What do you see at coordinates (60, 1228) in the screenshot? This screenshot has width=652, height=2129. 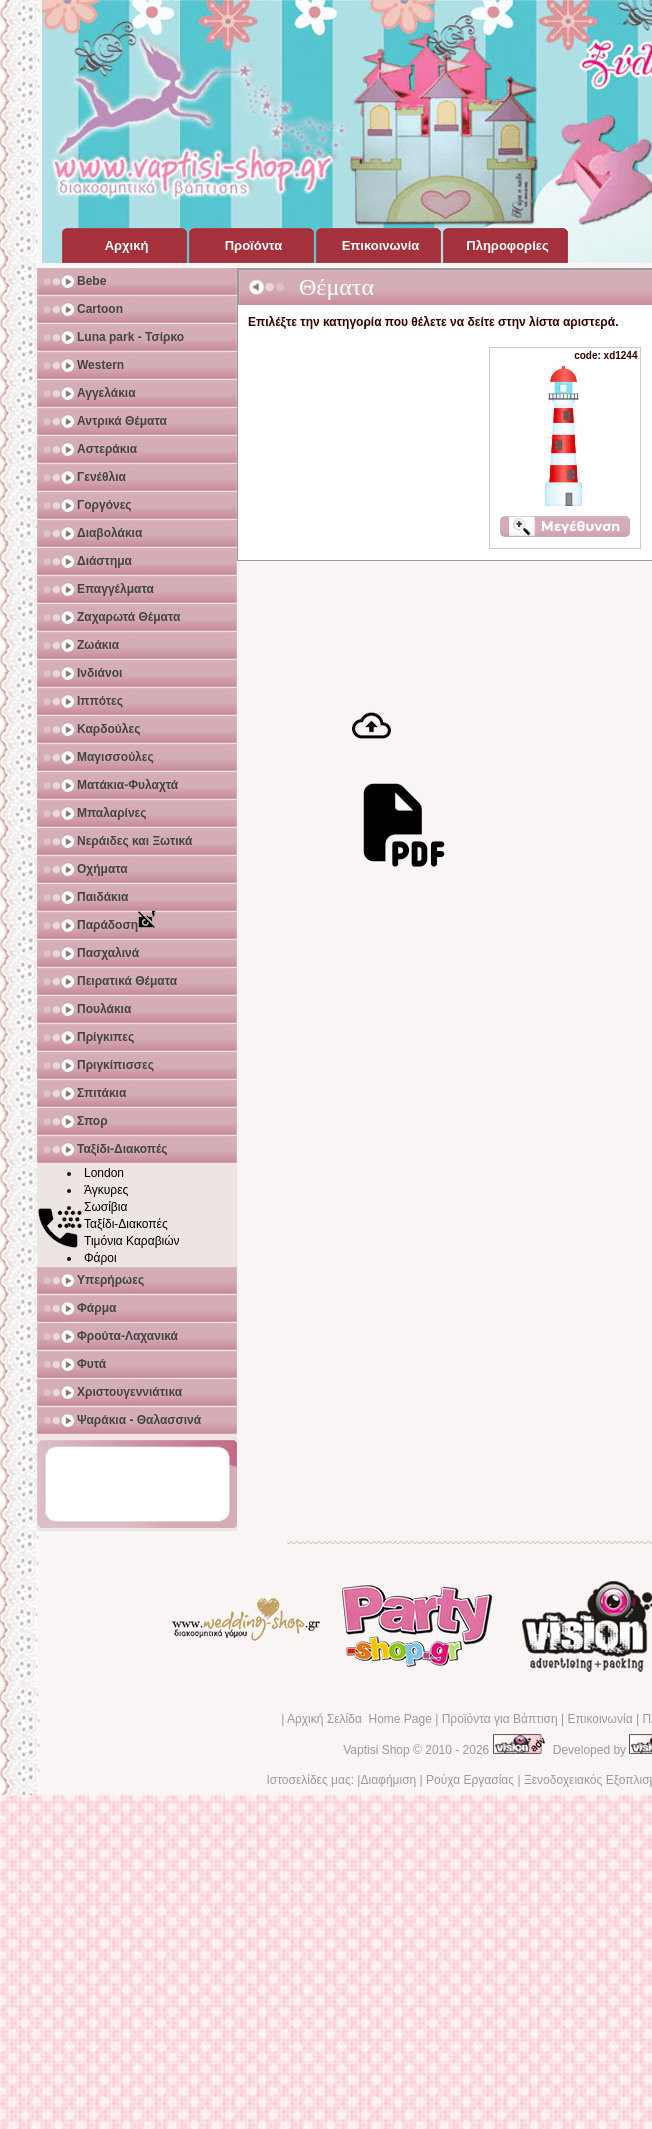 I see `access TTY/text telephone services` at bounding box center [60, 1228].